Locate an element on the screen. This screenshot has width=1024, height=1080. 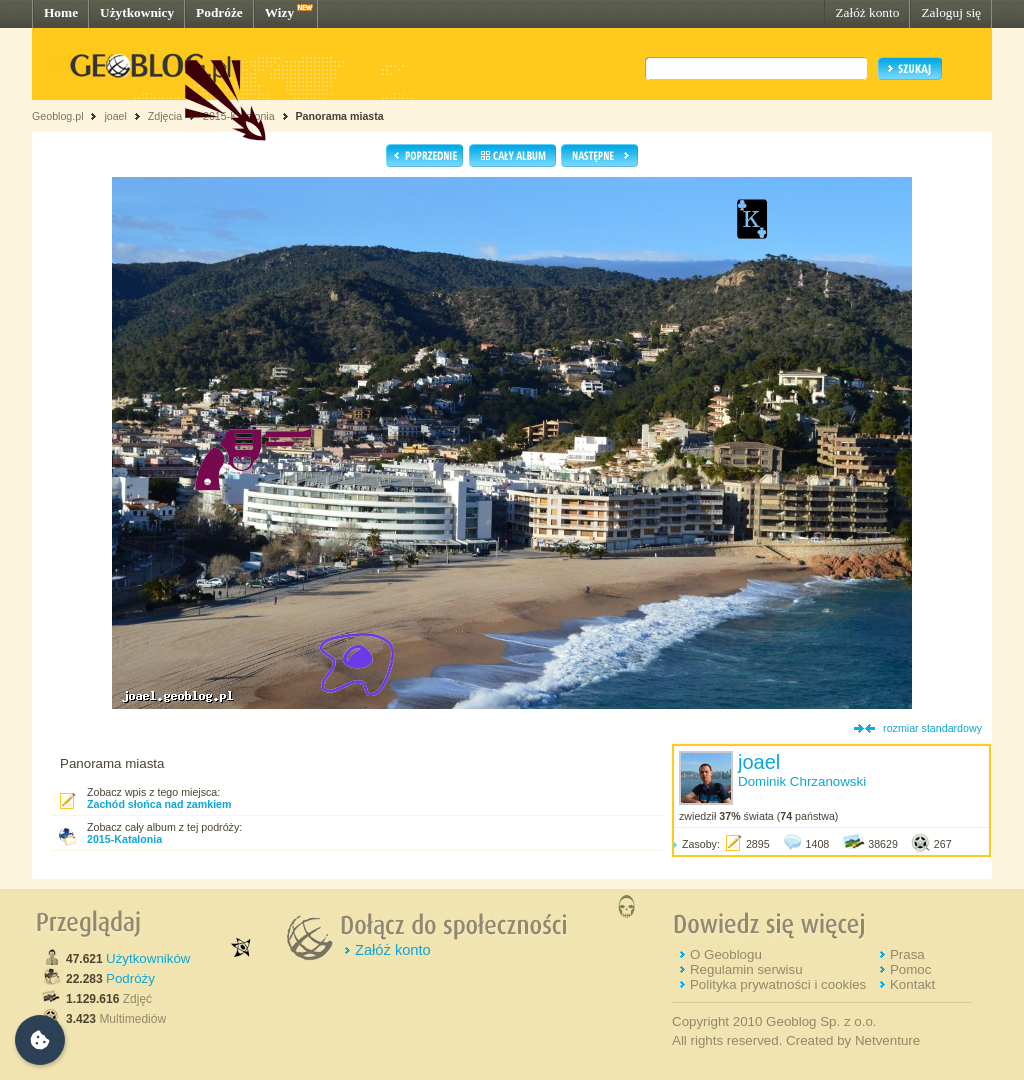
ingredient icon for cooking or recipe apps is located at coordinates (357, 661).